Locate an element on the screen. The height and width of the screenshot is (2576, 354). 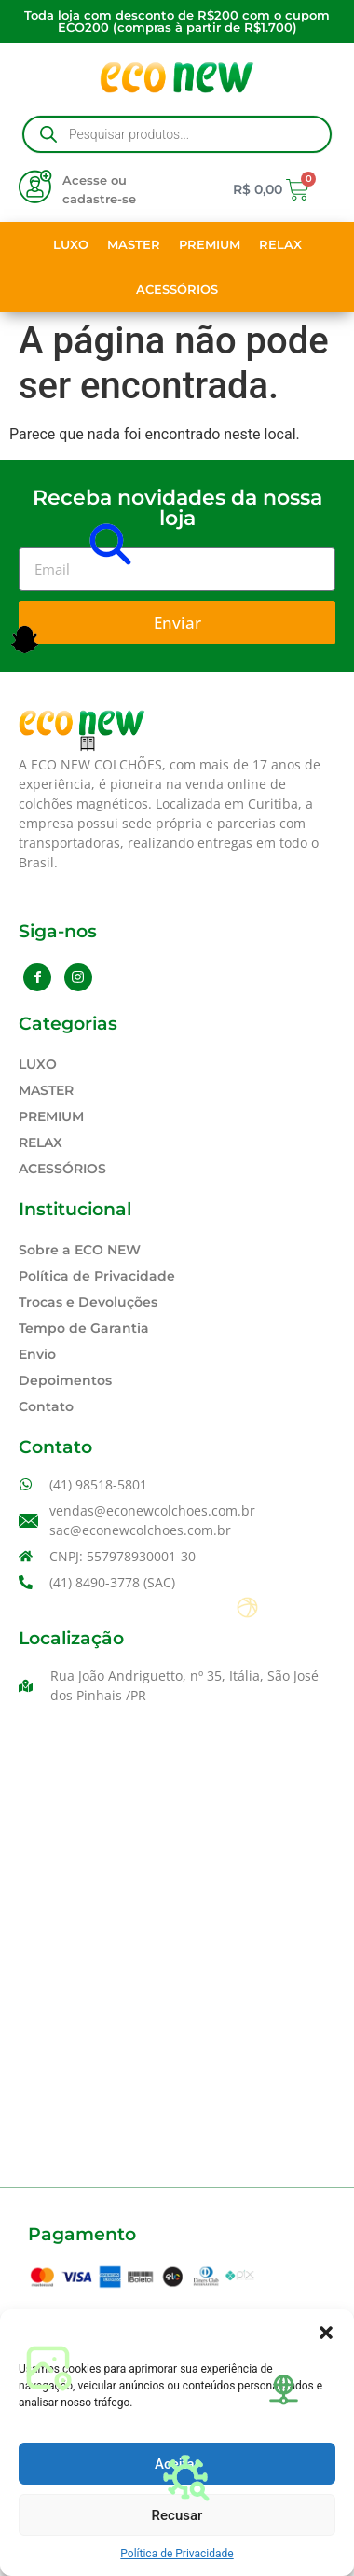
open snapchat is located at coordinates (24, 639).